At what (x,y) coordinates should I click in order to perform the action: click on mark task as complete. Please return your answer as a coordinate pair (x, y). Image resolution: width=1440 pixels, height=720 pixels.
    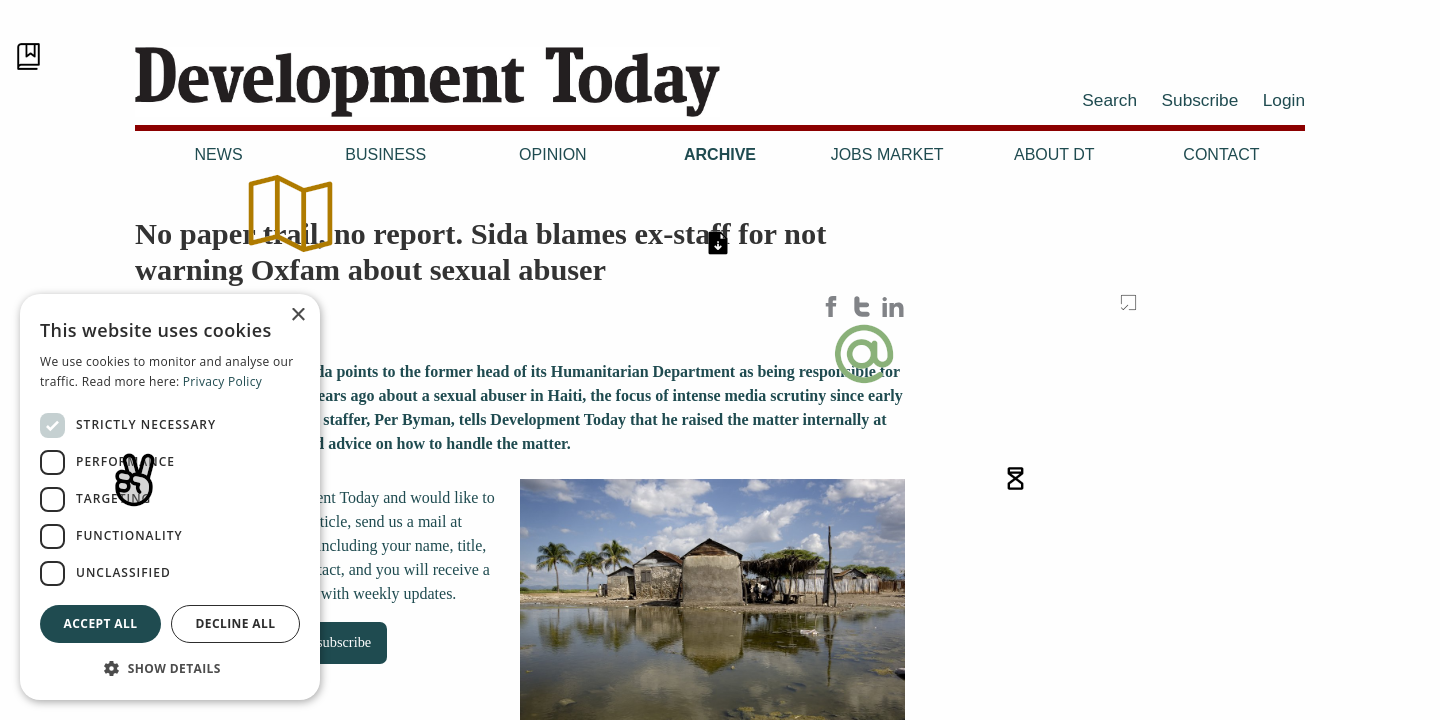
    Looking at the image, I should click on (1128, 302).